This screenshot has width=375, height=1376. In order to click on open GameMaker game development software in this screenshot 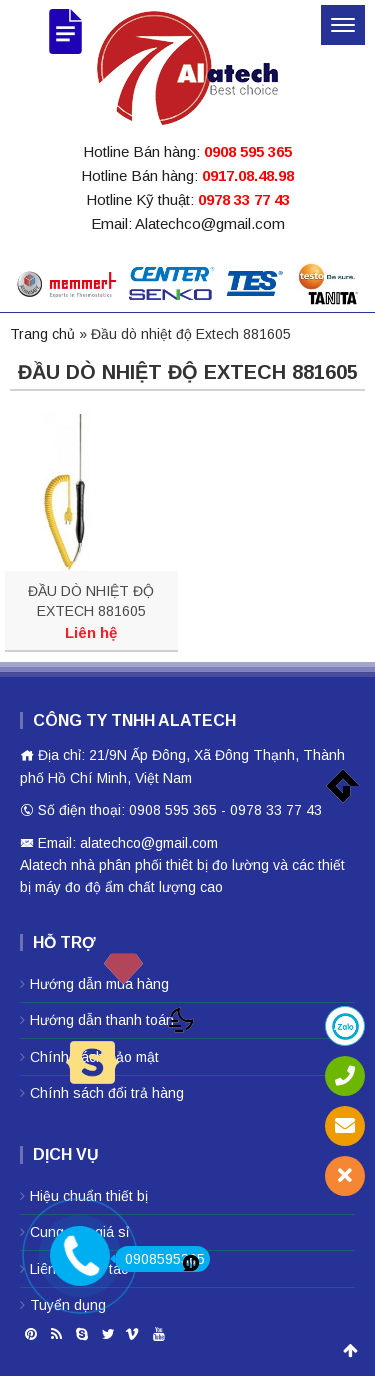, I will do `click(343, 786)`.